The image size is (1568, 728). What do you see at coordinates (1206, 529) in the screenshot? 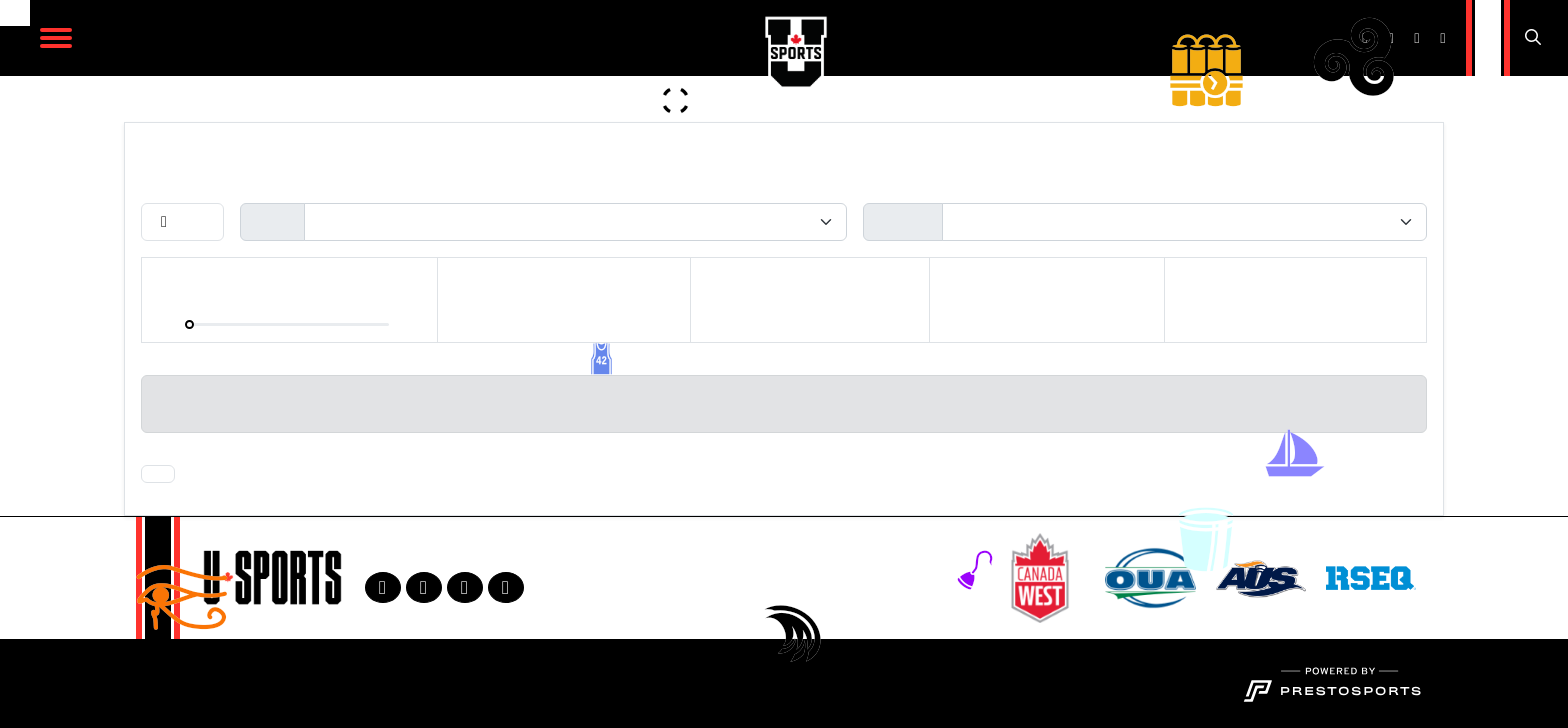
I see `empty trash or recycle bin` at bounding box center [1206, 529].